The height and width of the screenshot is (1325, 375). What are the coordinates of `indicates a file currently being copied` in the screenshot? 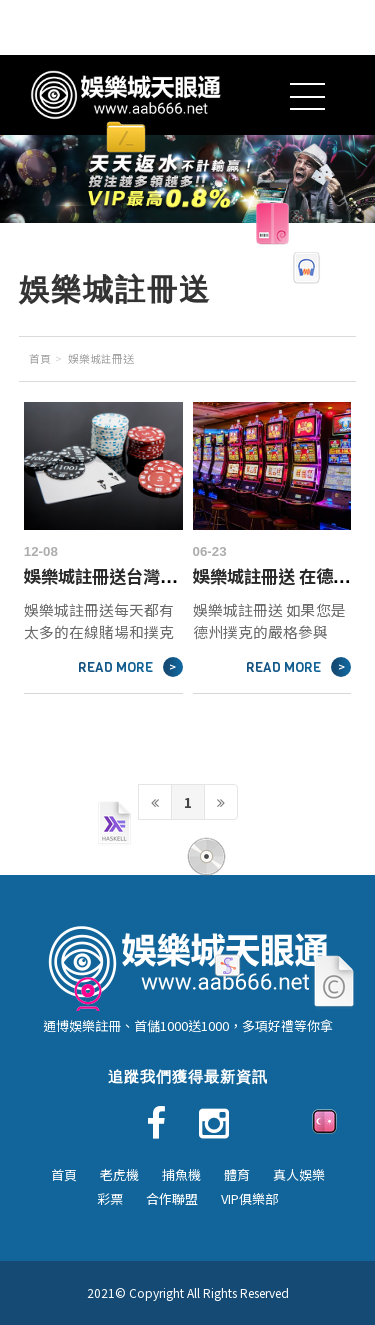 It's located at (334, 982).